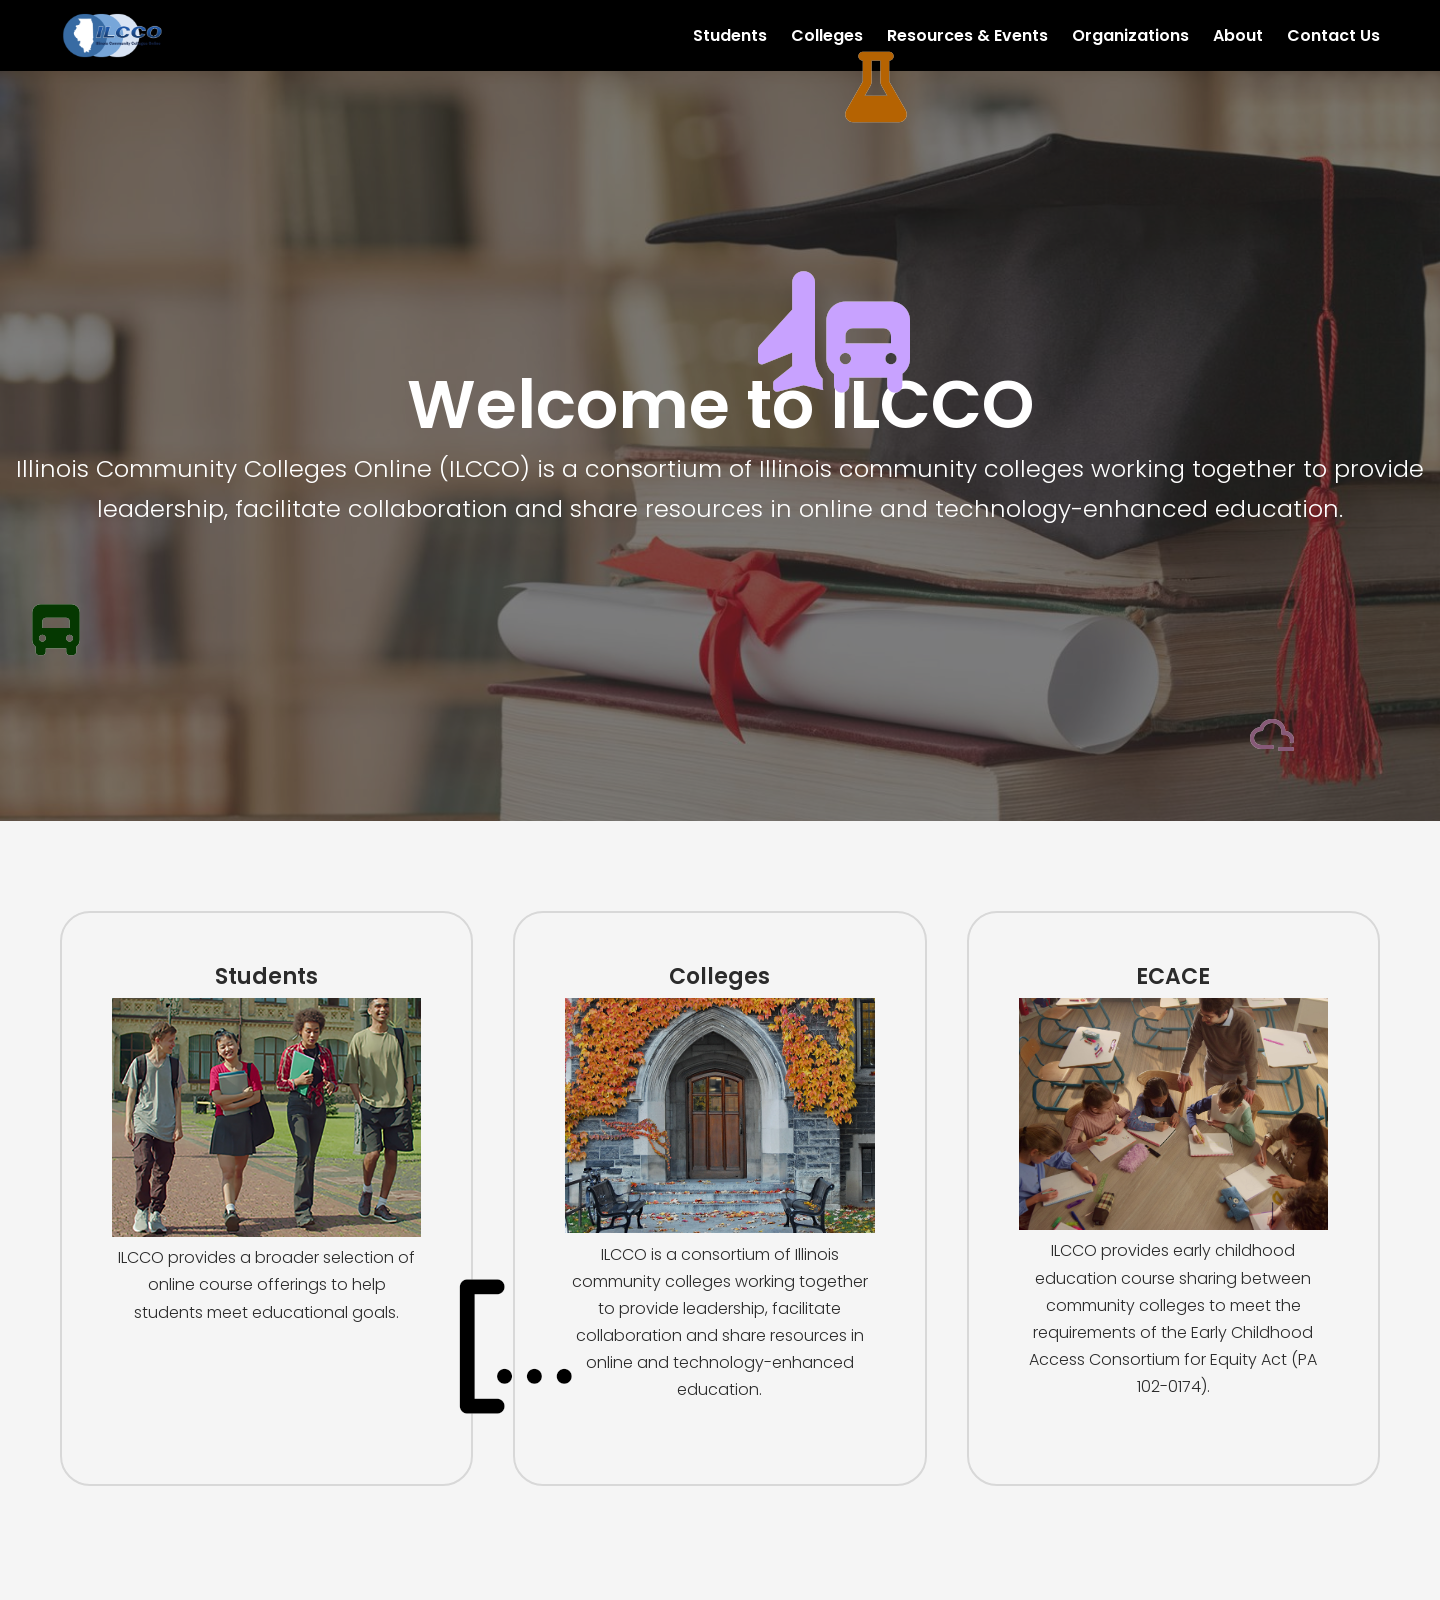 This screenshot has width=1440, height=1600. I want to click on access science or laboratory features, so click(876, 87).